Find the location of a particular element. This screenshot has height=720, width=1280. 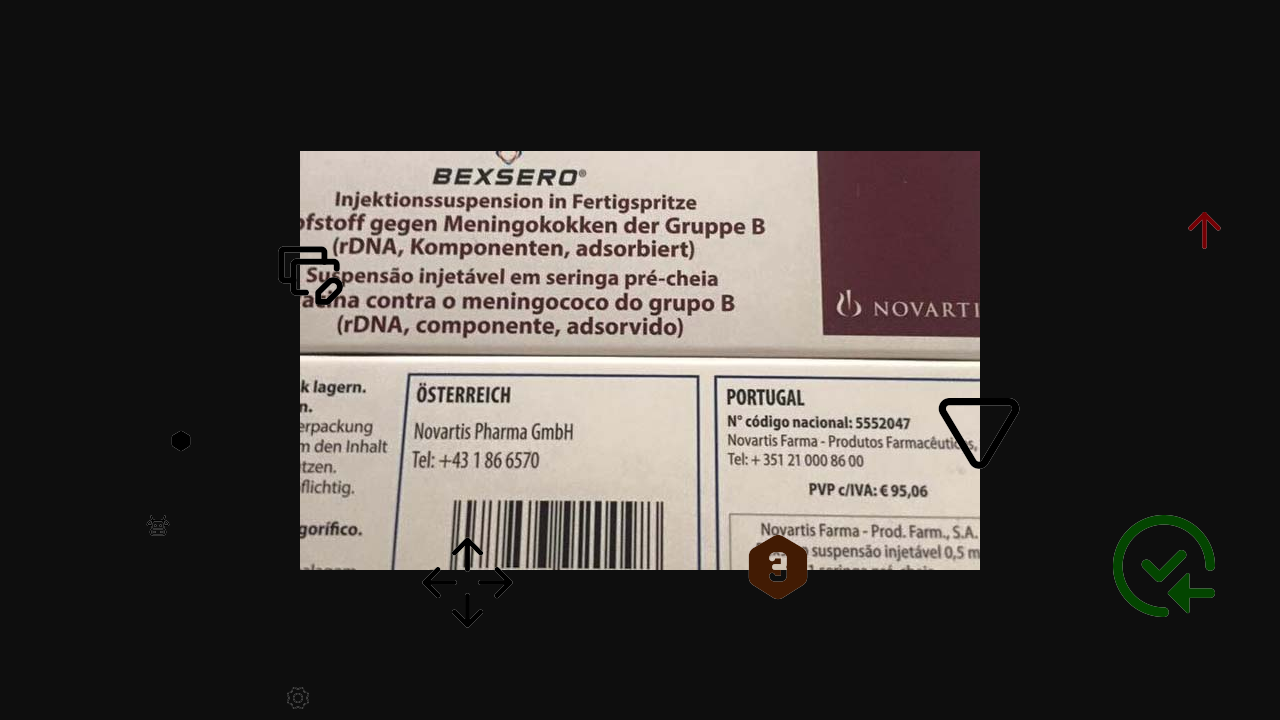

indicates a selected or active state is located at coordinates (181, 441).